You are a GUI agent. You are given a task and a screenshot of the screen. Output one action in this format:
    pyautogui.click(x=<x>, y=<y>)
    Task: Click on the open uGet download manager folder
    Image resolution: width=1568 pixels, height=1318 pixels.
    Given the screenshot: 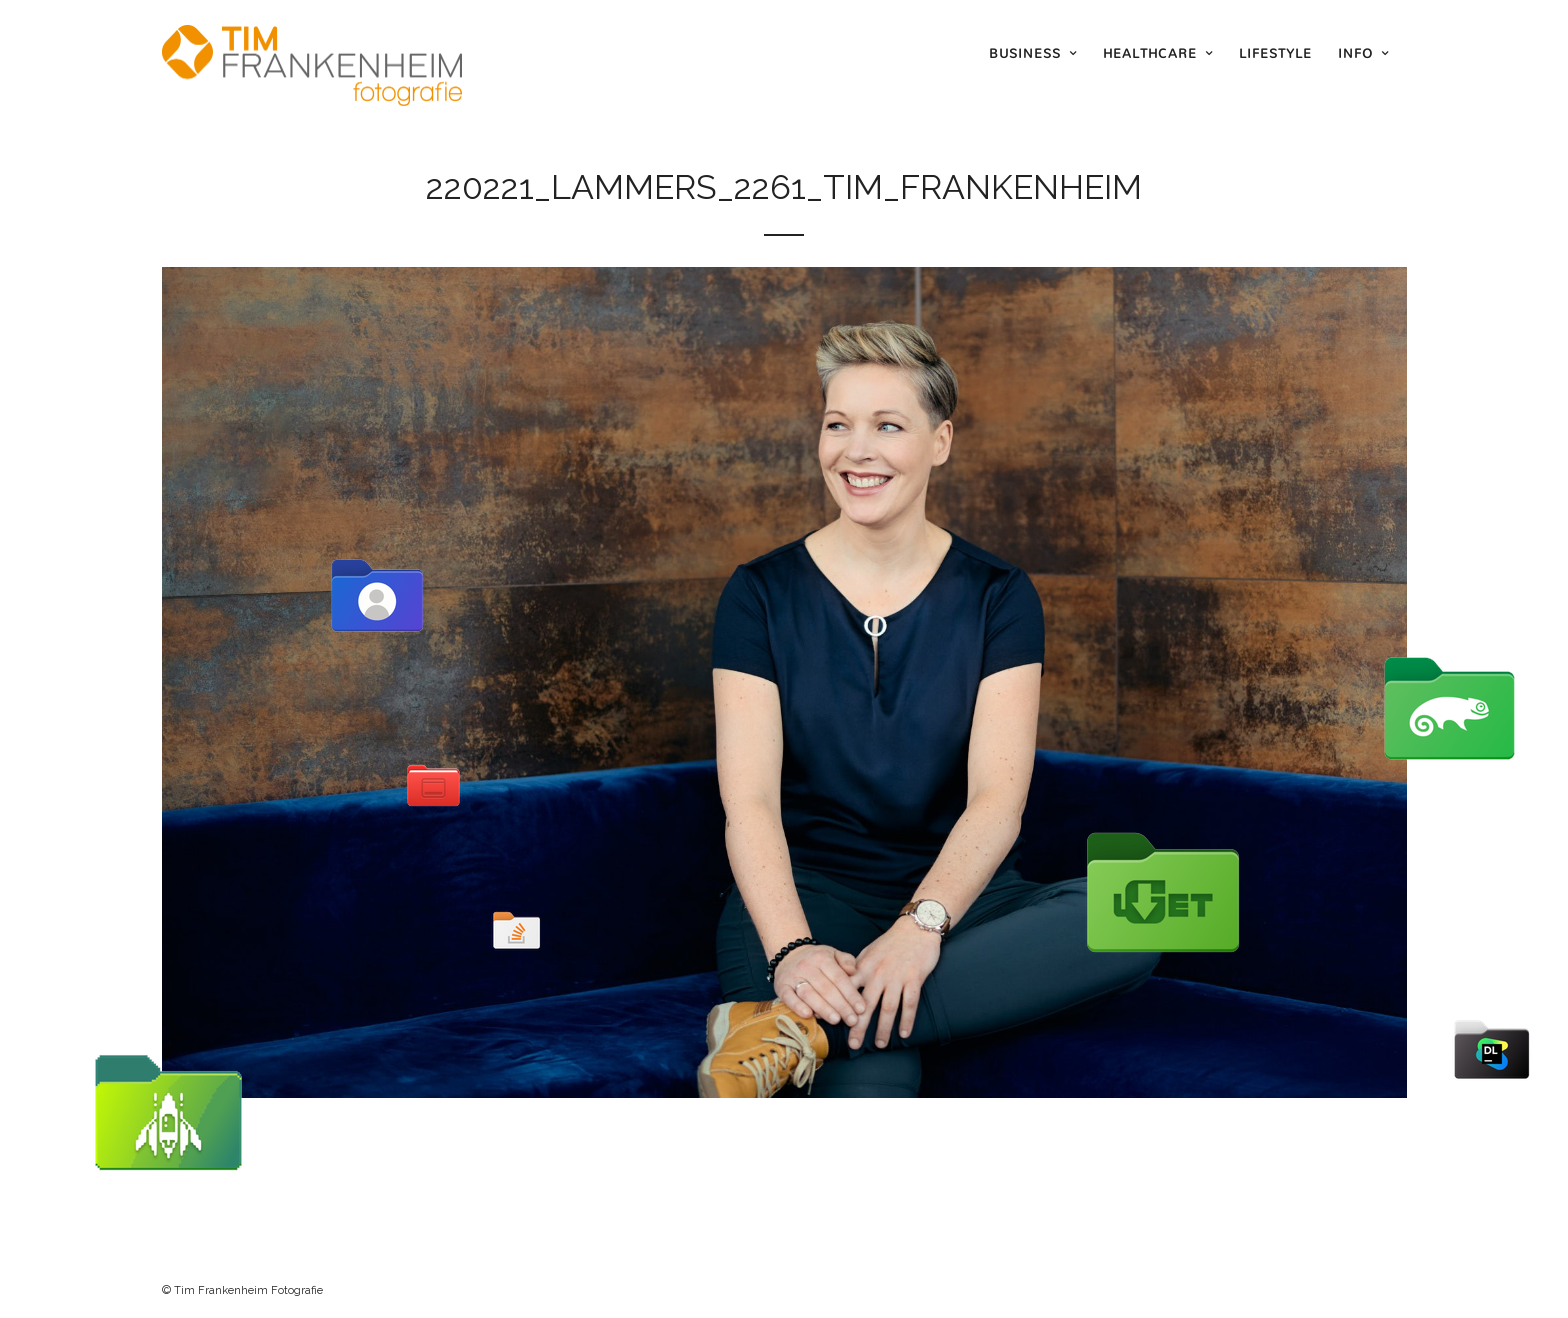 What is the action you would take?
    pyautogui.click(x=1162, y=896)
    